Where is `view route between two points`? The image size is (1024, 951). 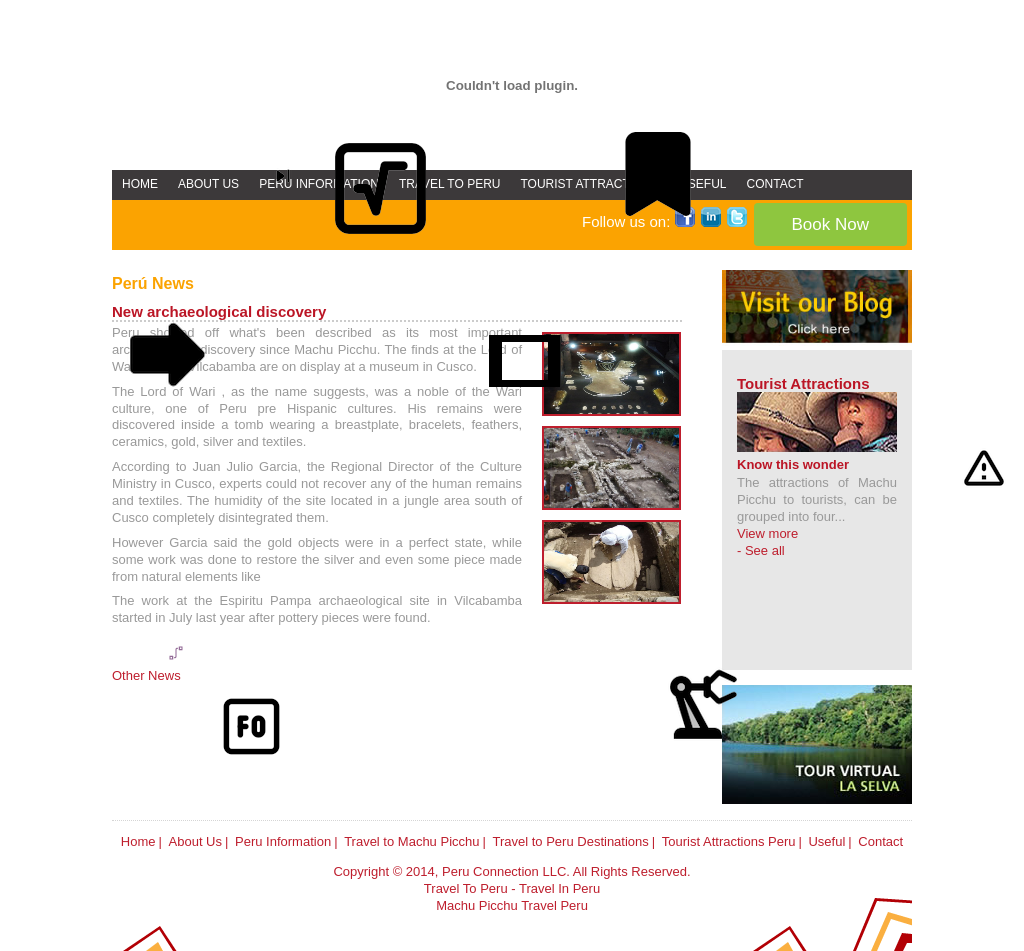
view route between two points is located at coordinates (176, 653).